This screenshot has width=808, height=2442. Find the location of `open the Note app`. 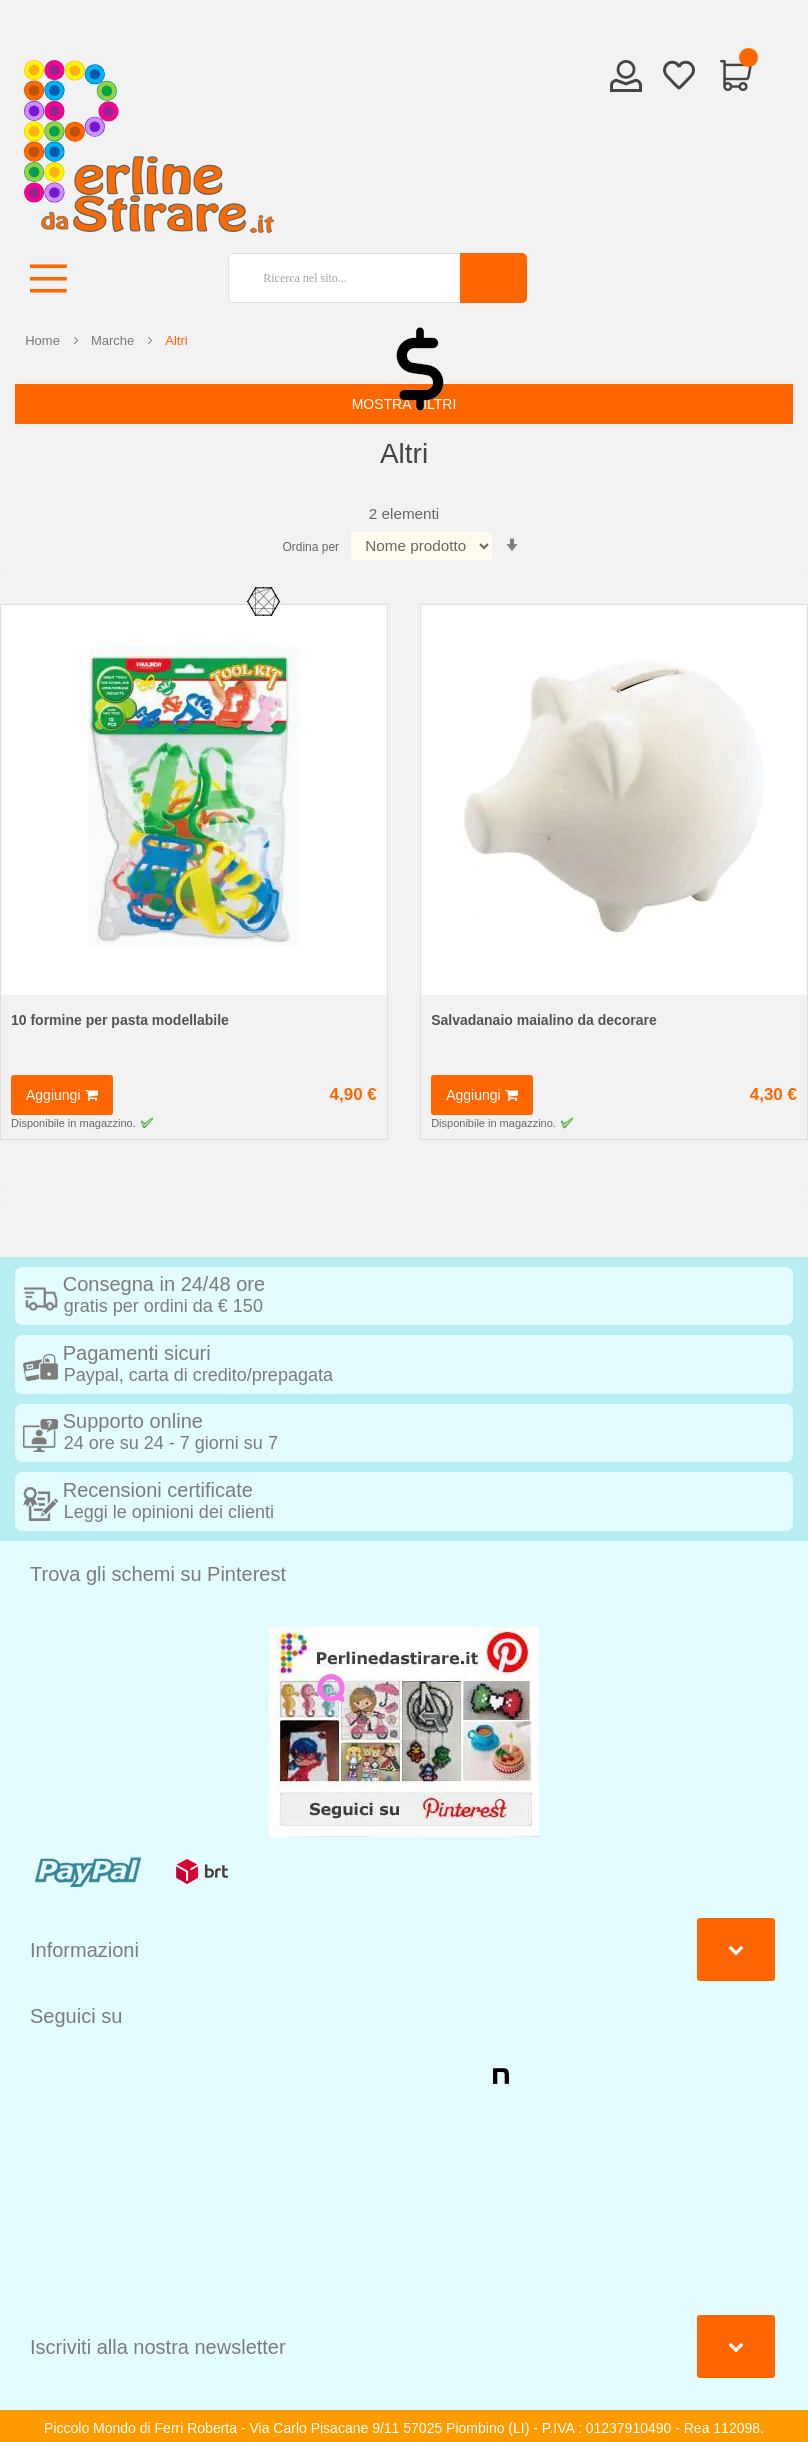

open the Note app is located at coordinates (501, 2076).